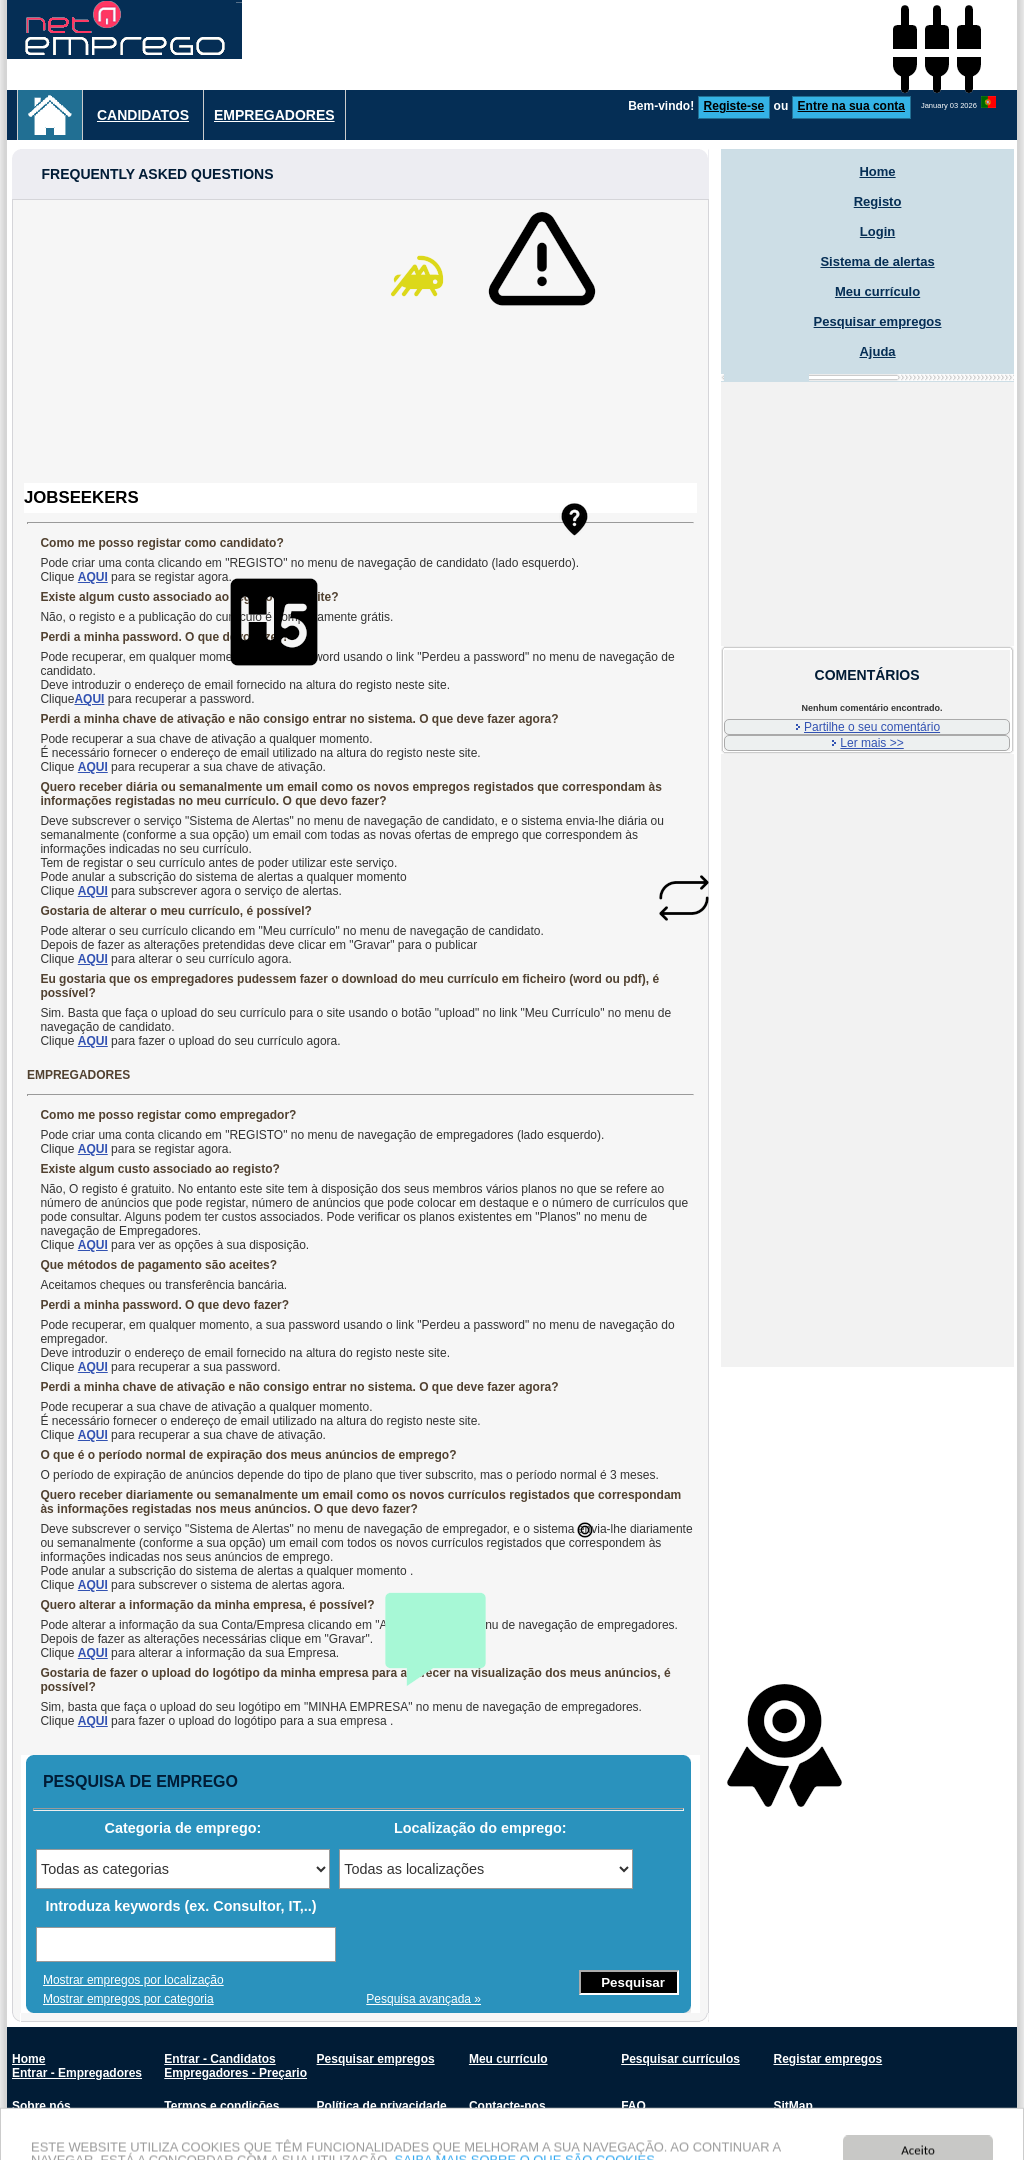 Image resolution: width=1024 pixels, height=2160 pixels. What do you see at coordinates (542, 262) in the screenshot?
I see `warning or caution indicator` at bounding box center [542, 262].